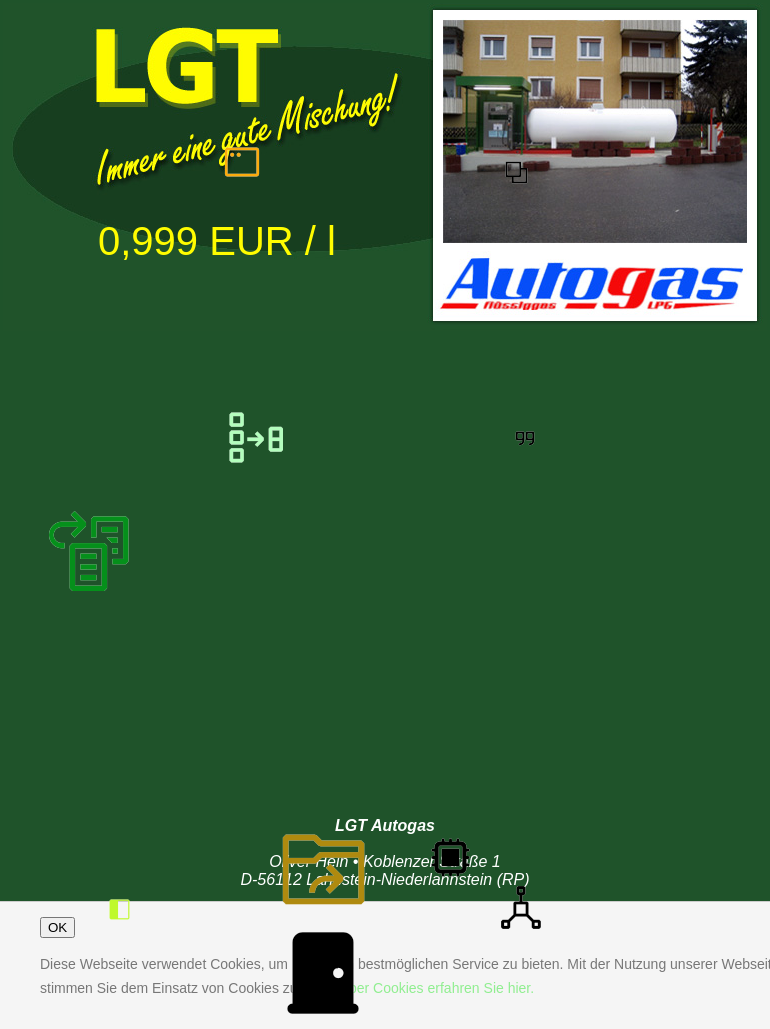  I want to click on view type hierarchy in code editor, so click(522, 907).